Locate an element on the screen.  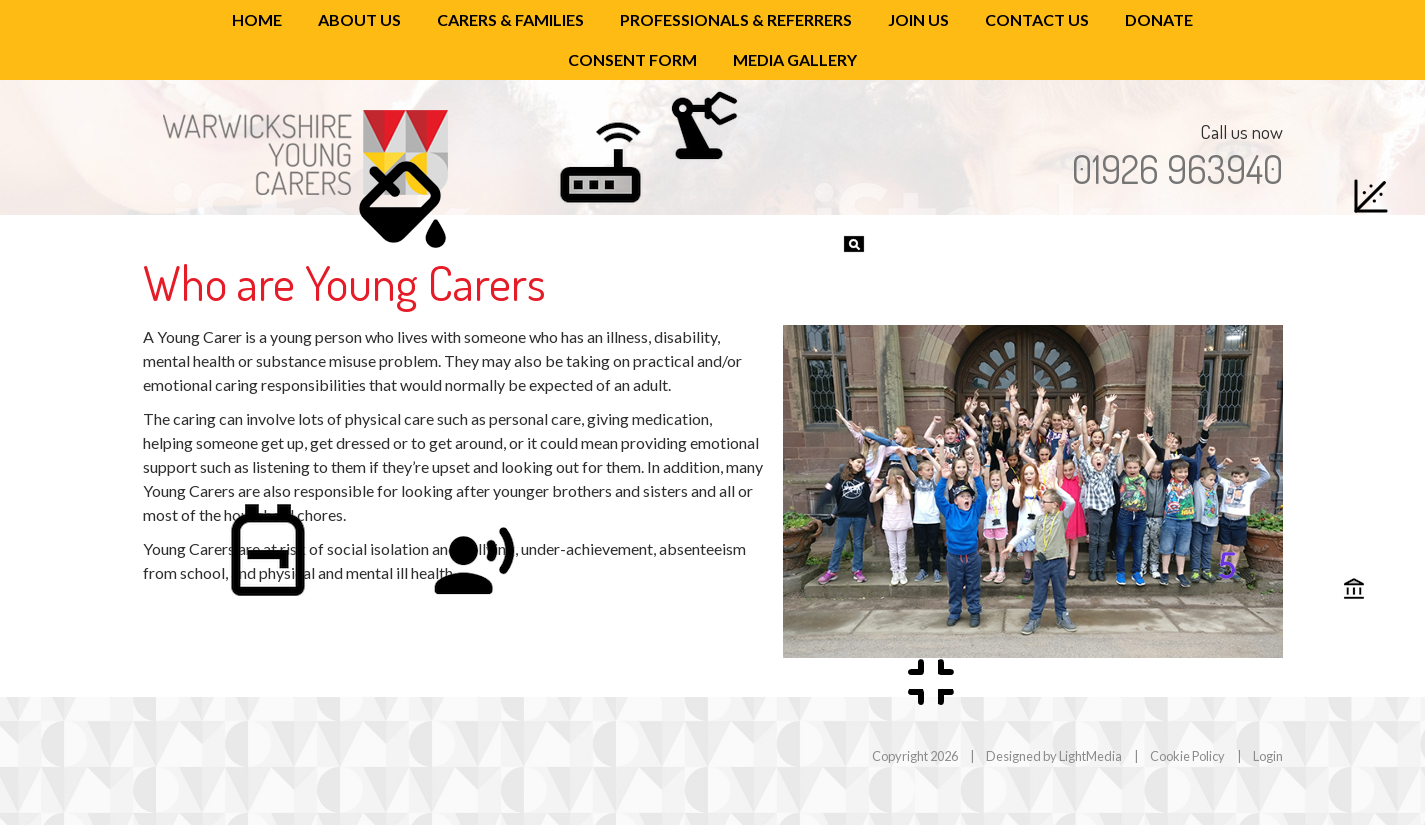
exit fullscreen mode is located at coordinates (931, 682).